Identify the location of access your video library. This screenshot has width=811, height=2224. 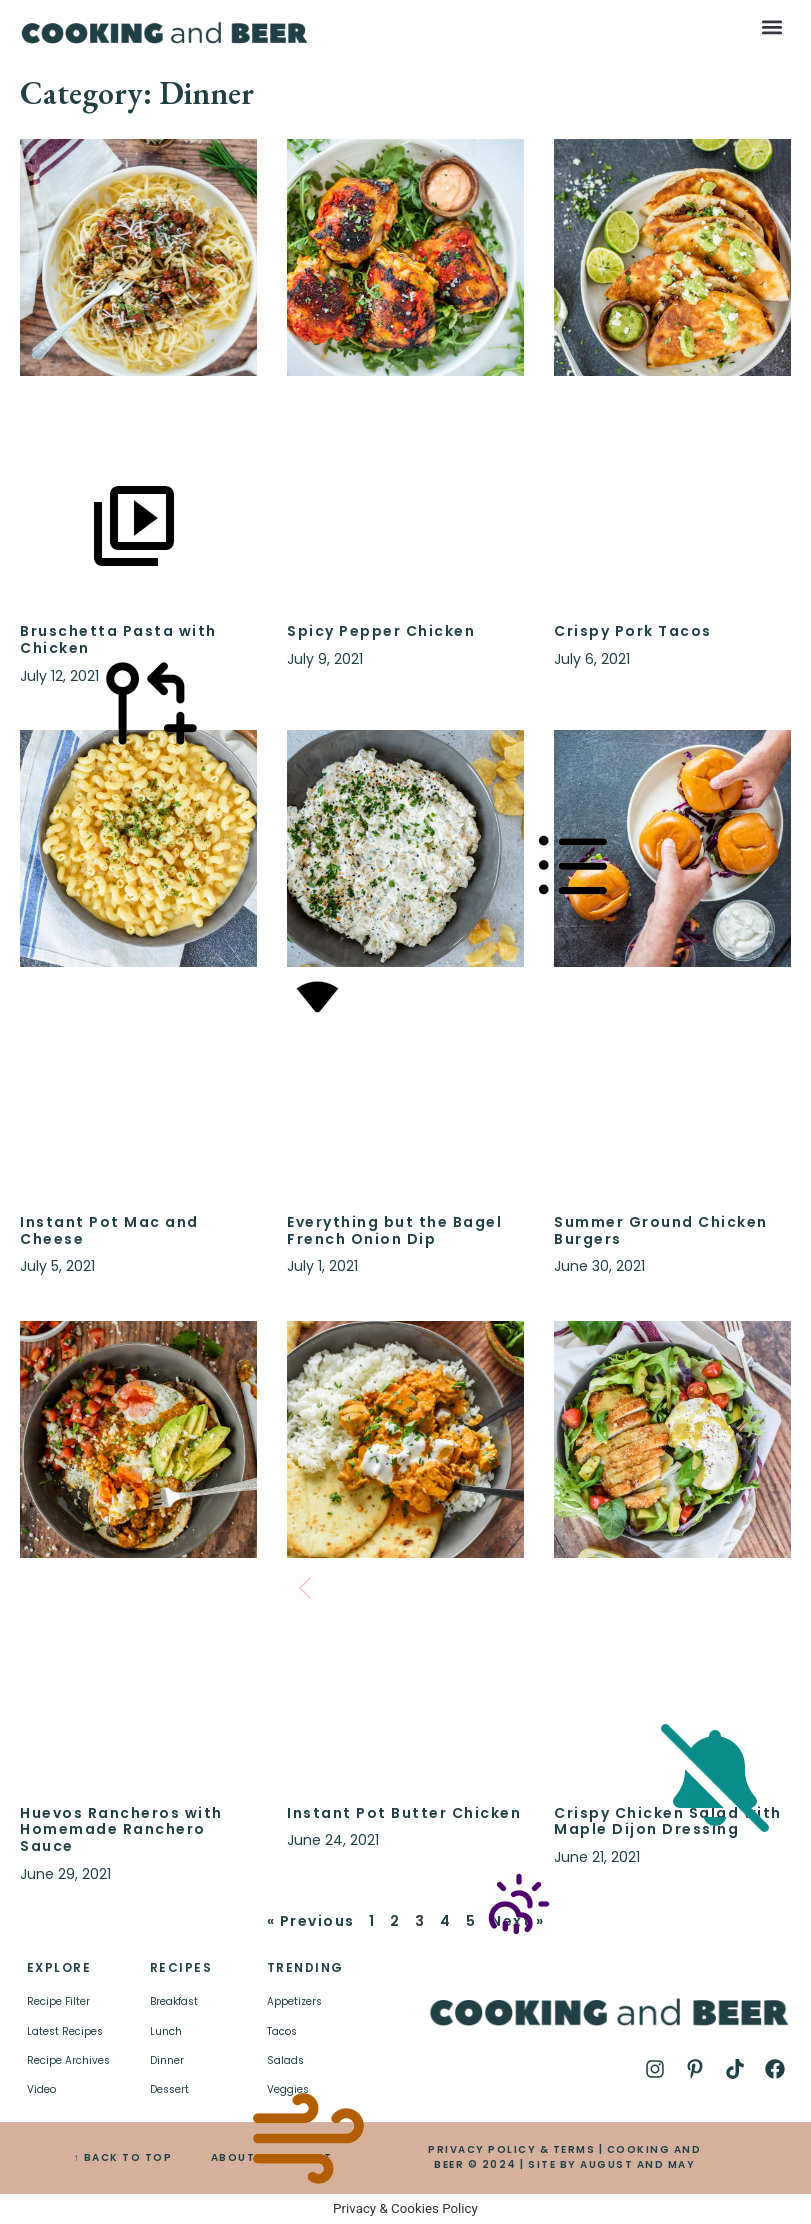
(134, 526).